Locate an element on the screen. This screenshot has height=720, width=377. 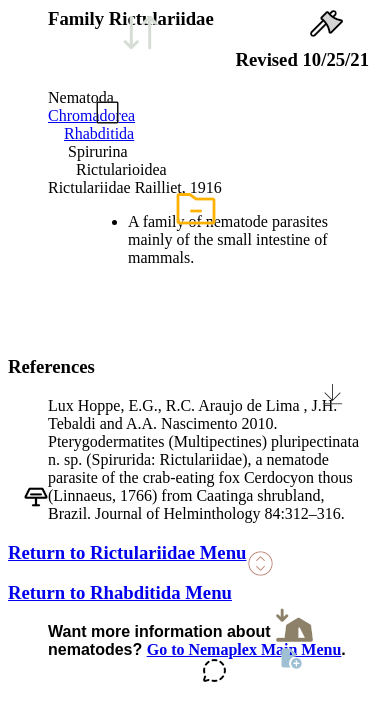
remove a folder is located at coordinates (196, 208).